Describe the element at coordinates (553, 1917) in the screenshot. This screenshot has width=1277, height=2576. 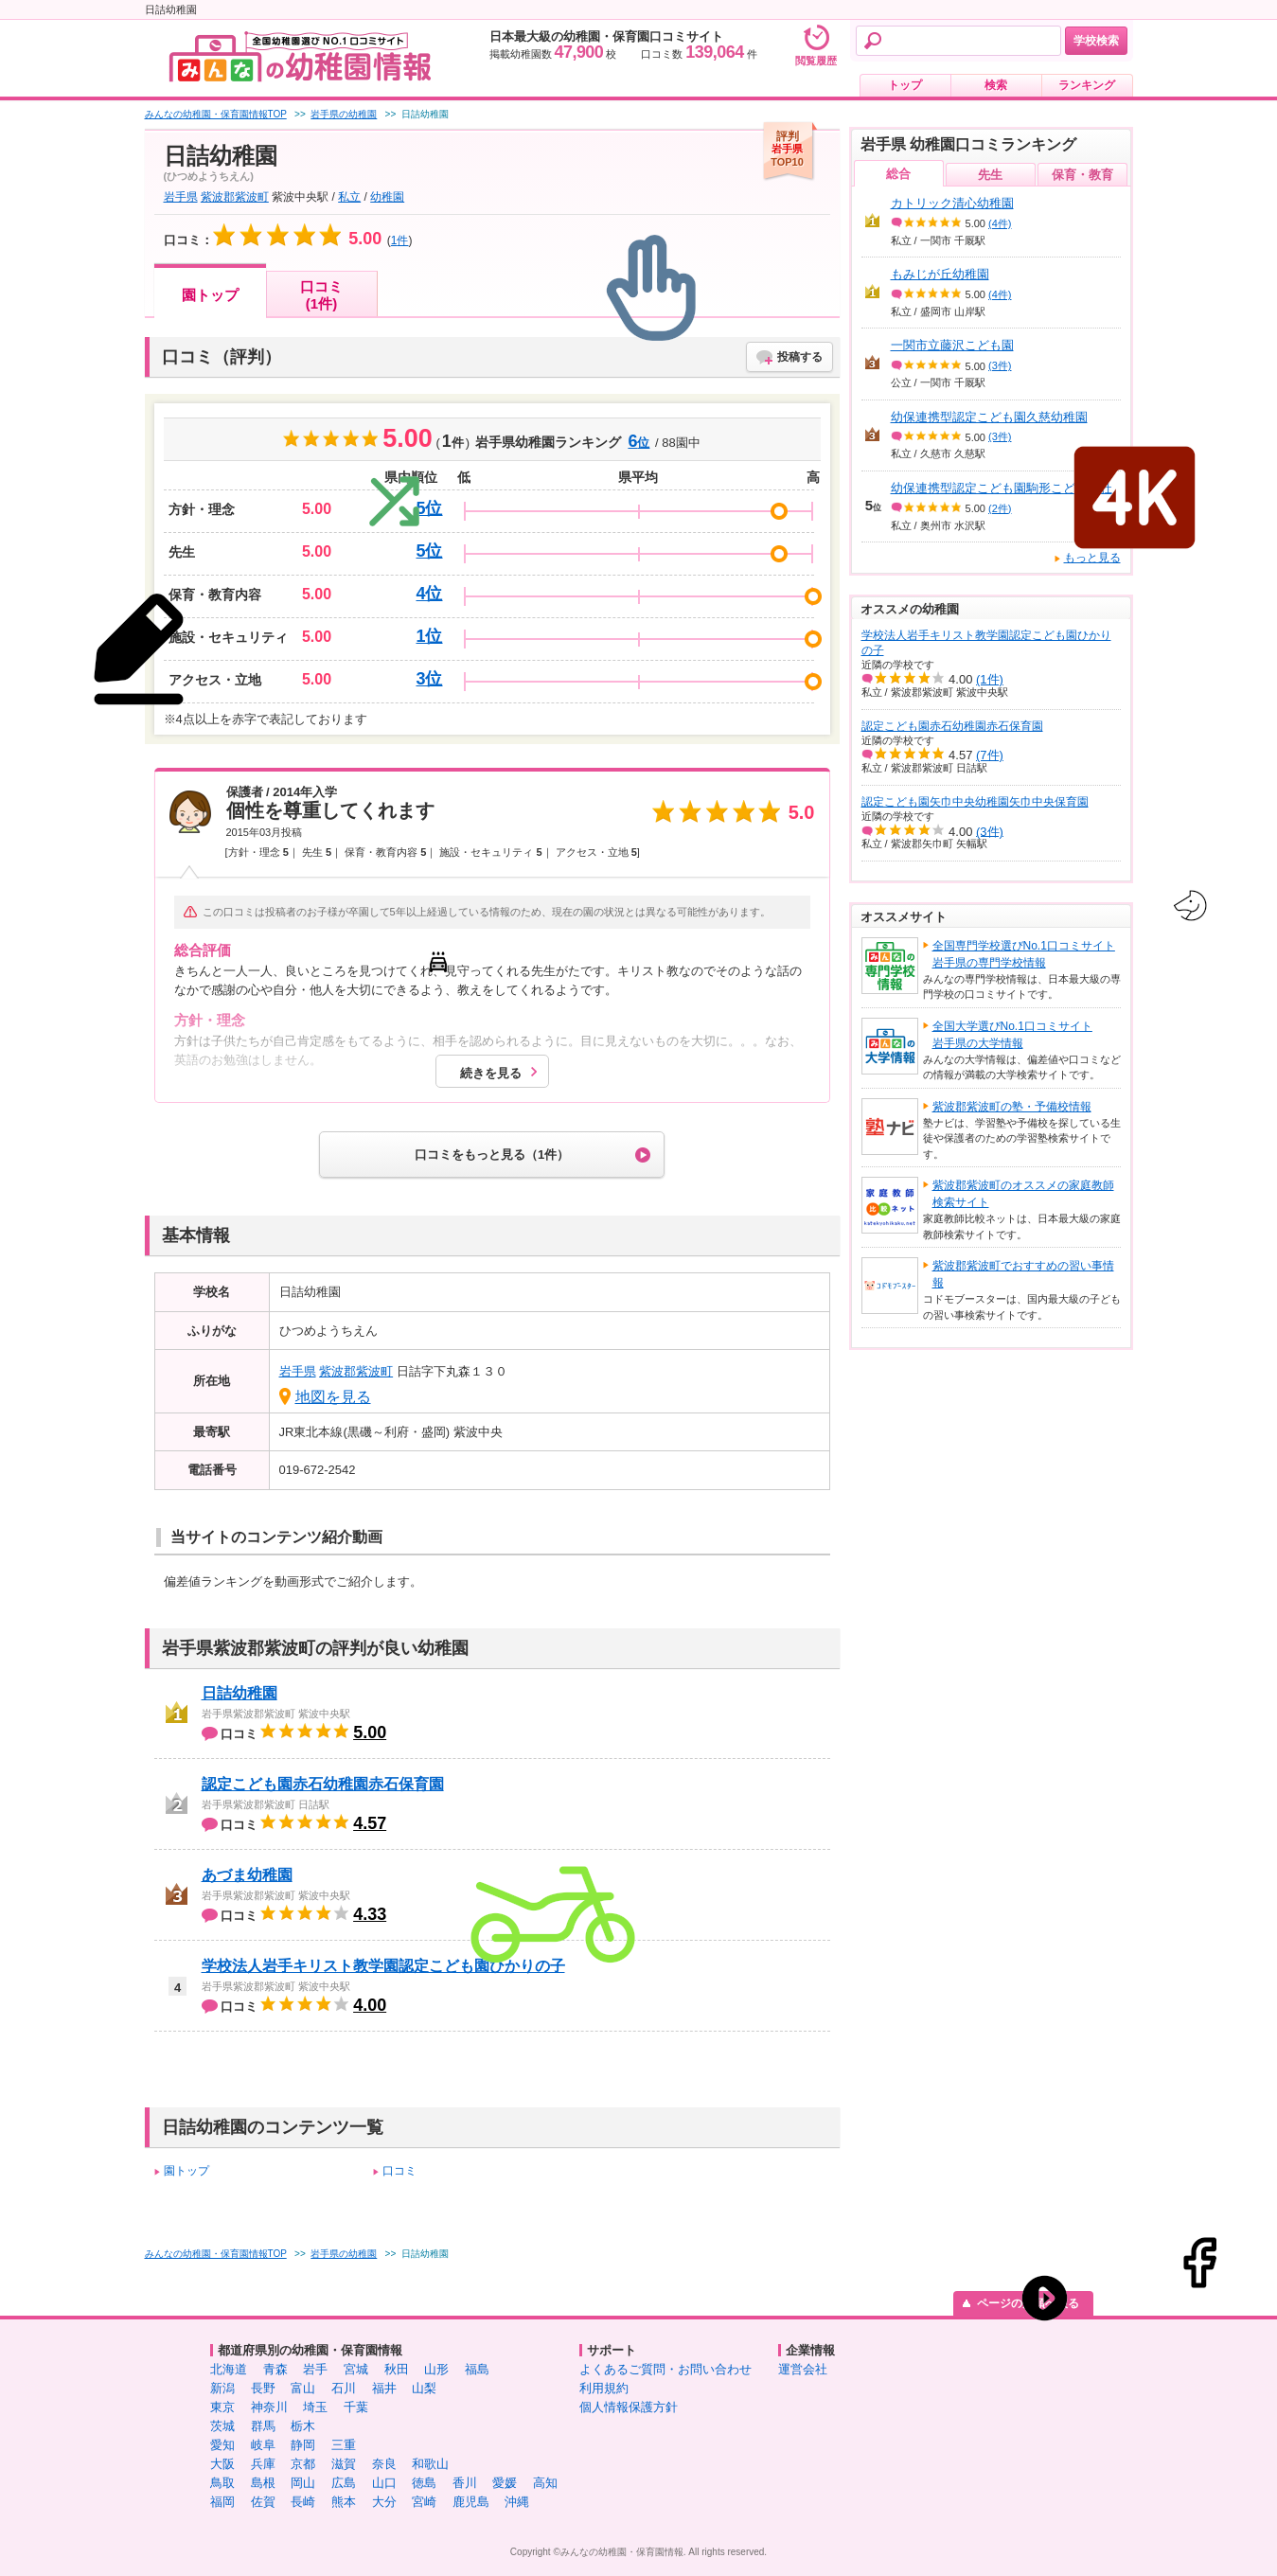
I see `select motorcycle as vehicle type` at that location.